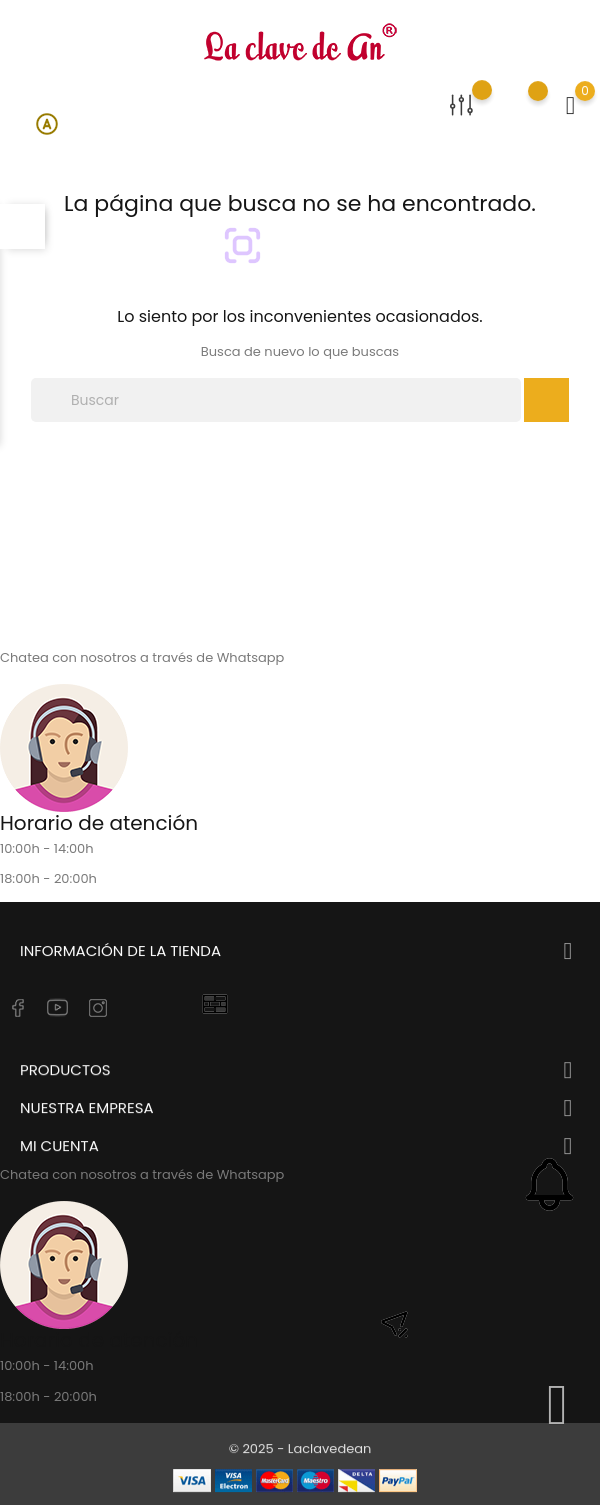 The height and width of the screenshot is (1505, 600). Describe the element at coordinates (47, 124) in the screenshot. I see `xbox controller A button indicator` at that location.